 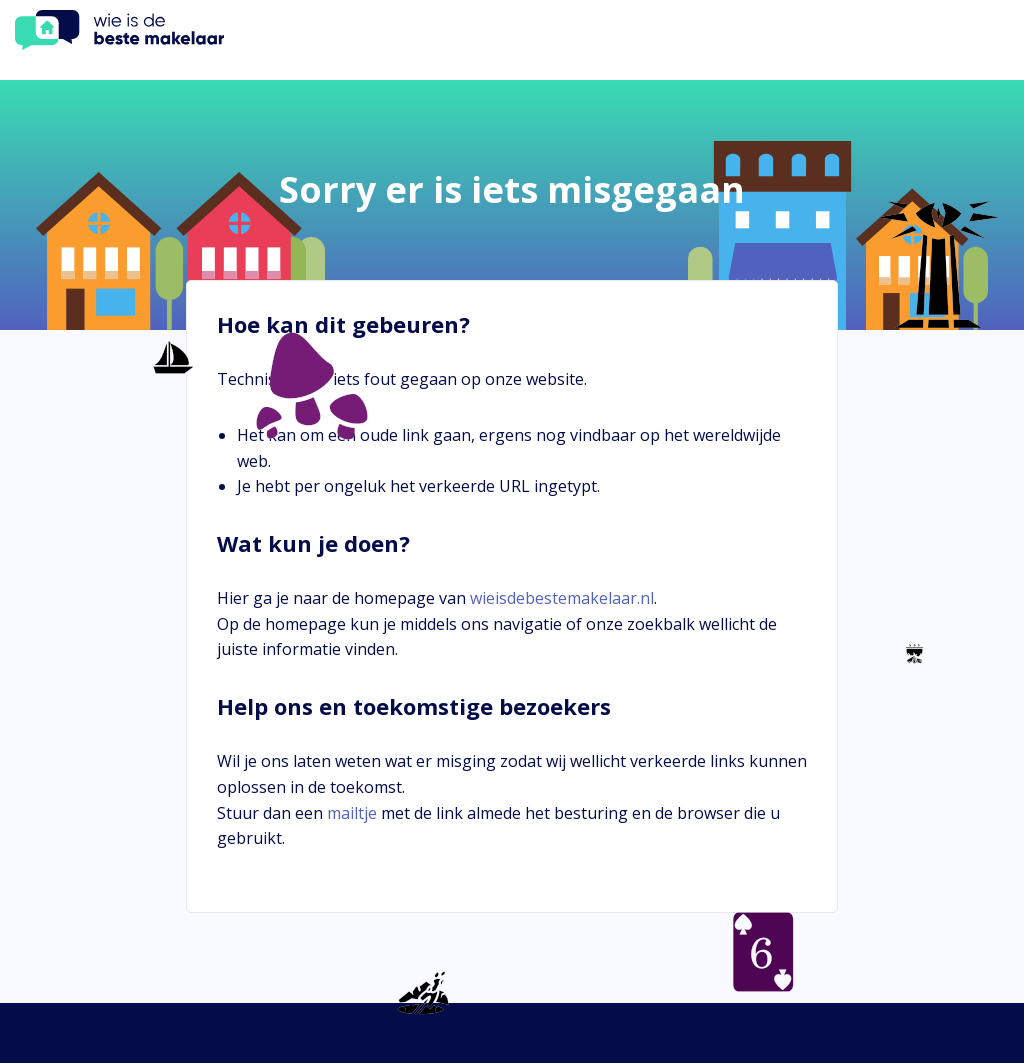 What do you see at coordinates (312, 386) in the screenshot?
I see `browse mushroom or fungi identification` at bounding box center [312, 386].